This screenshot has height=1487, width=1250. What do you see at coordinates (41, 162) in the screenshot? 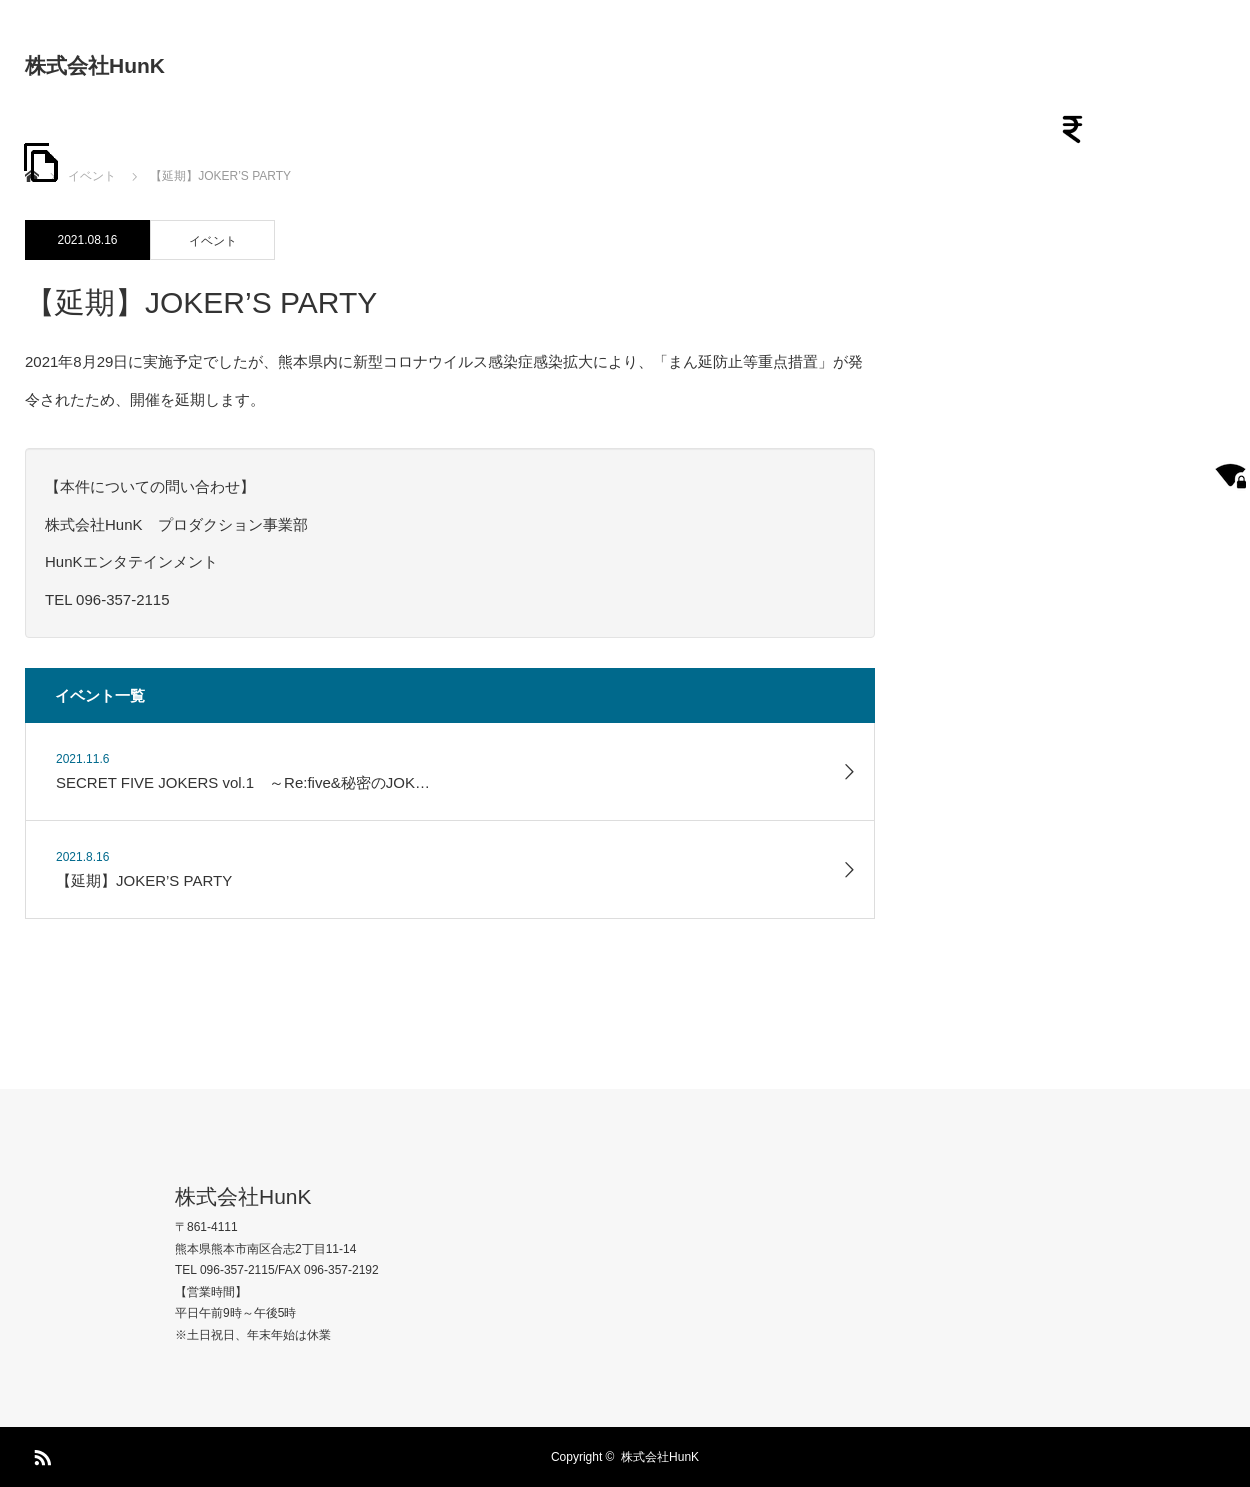
I see `copy file to clipboard` at bounding box center [41, 162].